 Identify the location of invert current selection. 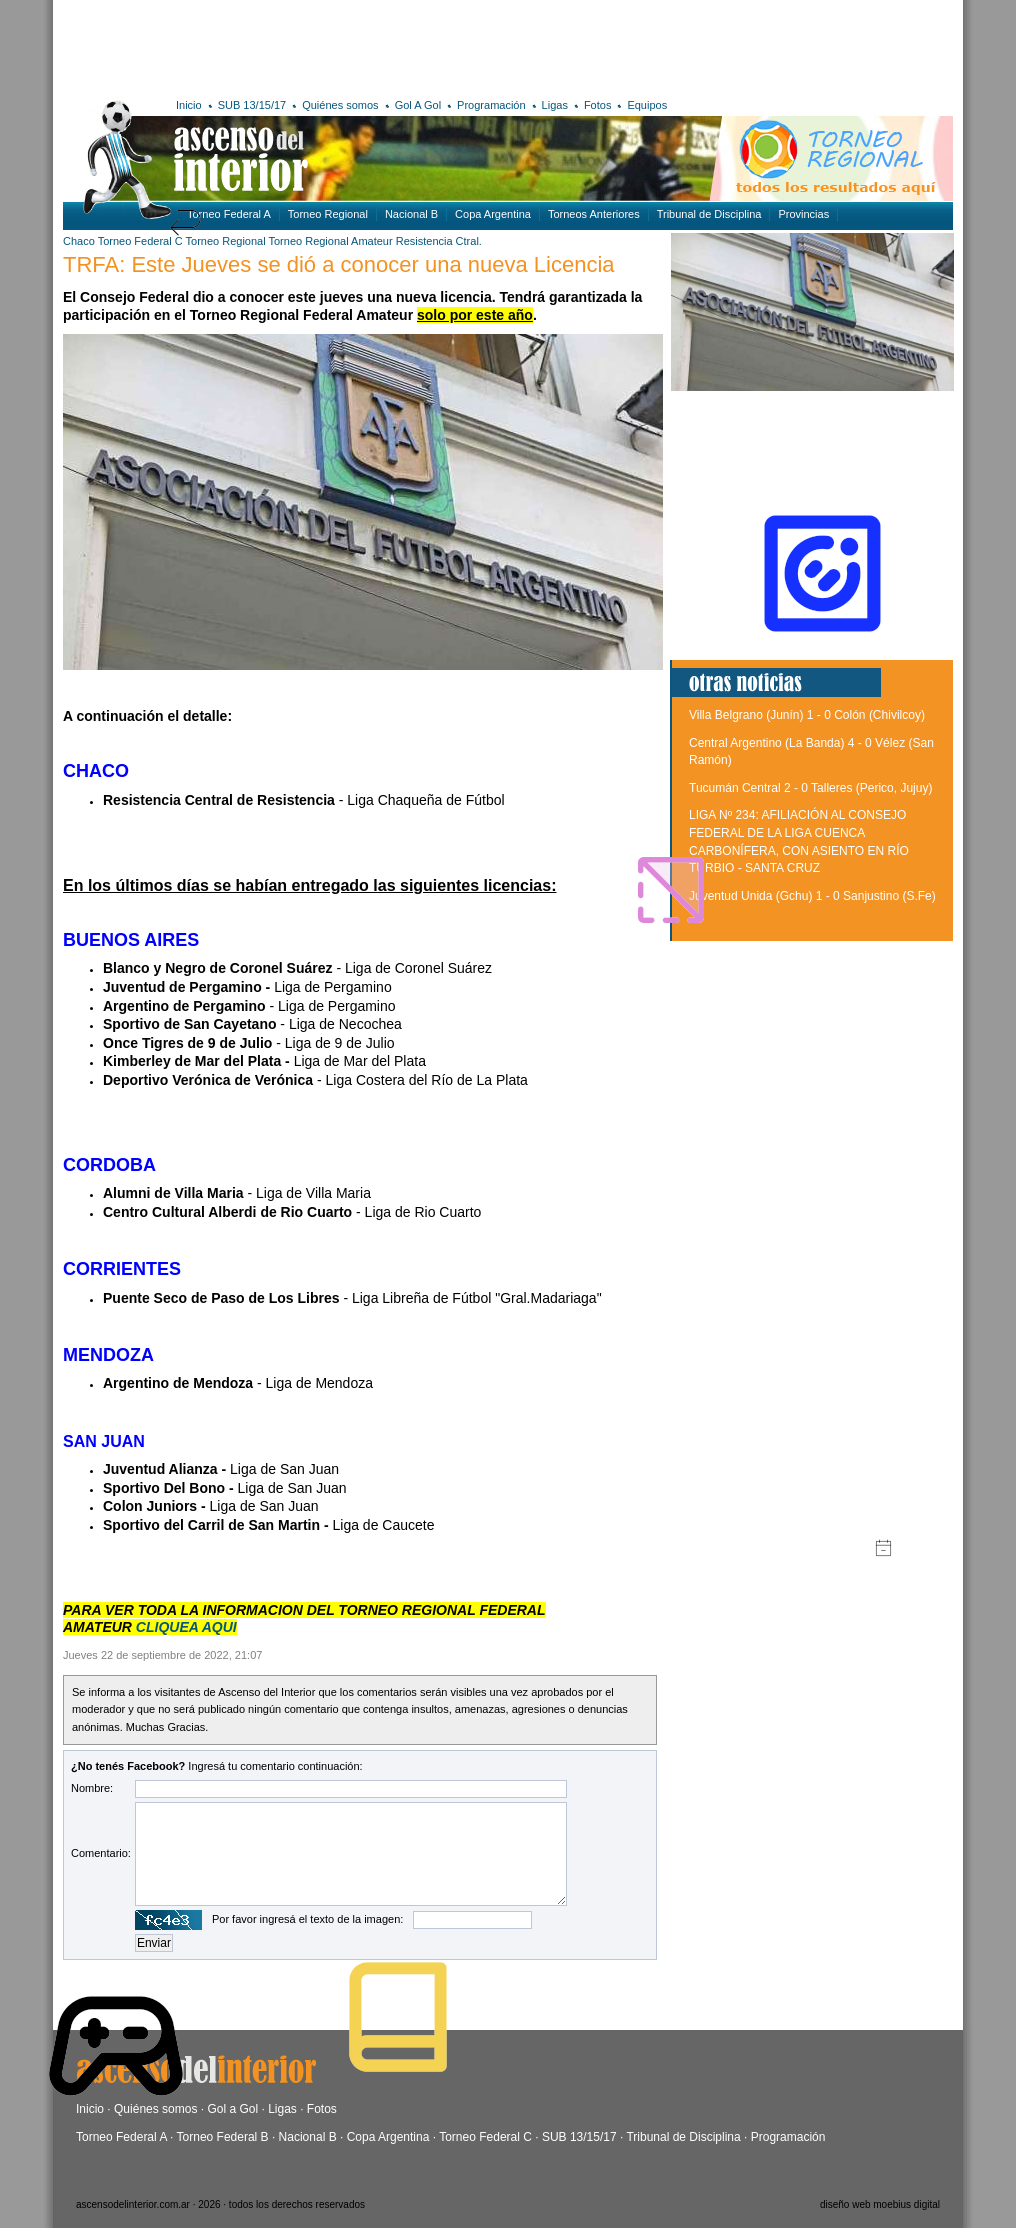
(671, 890).